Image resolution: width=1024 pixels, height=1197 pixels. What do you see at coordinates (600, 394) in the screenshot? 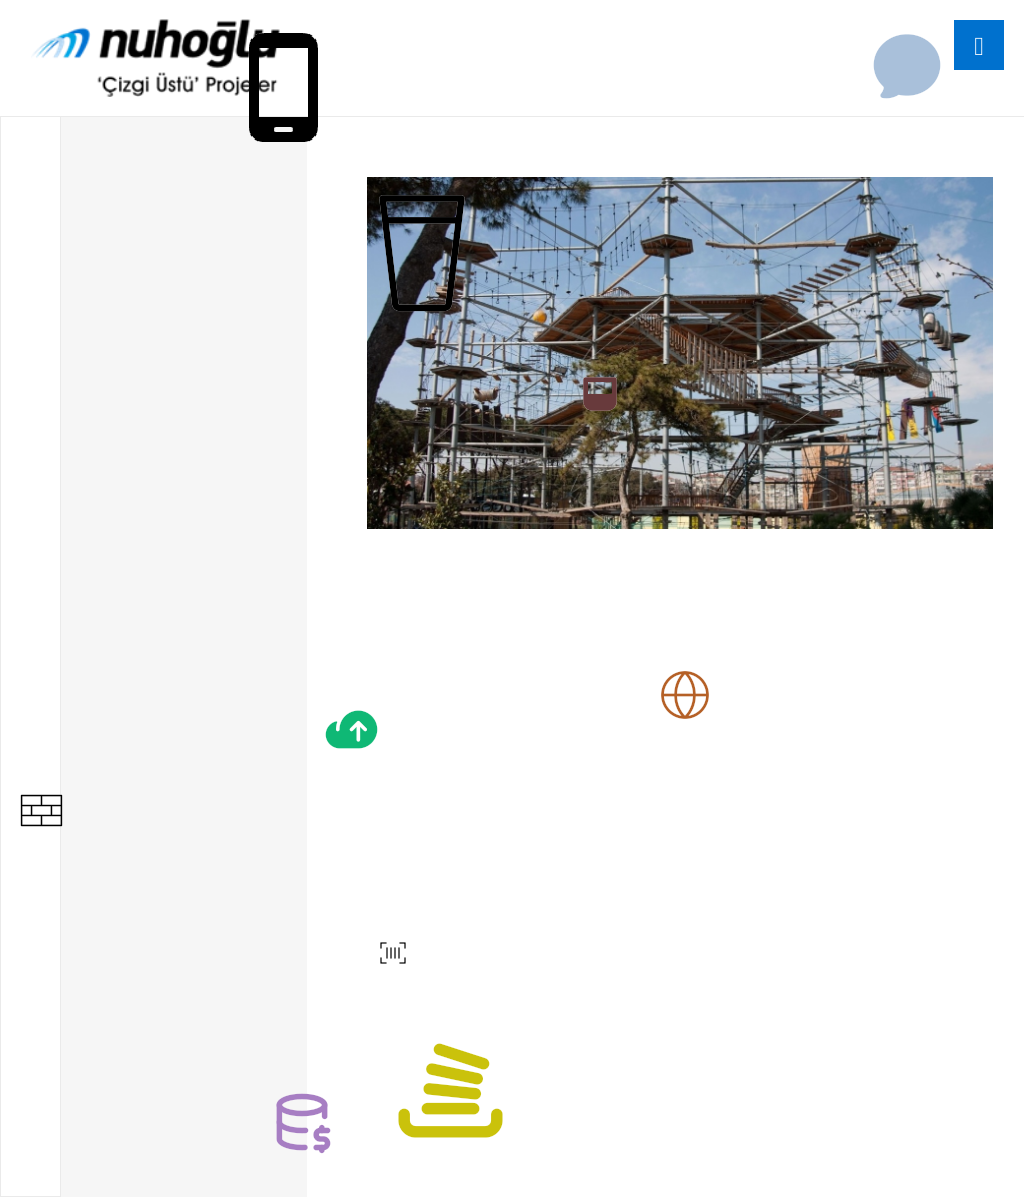
I see `access bar or drinks menu` at bounding box center [600, 394].